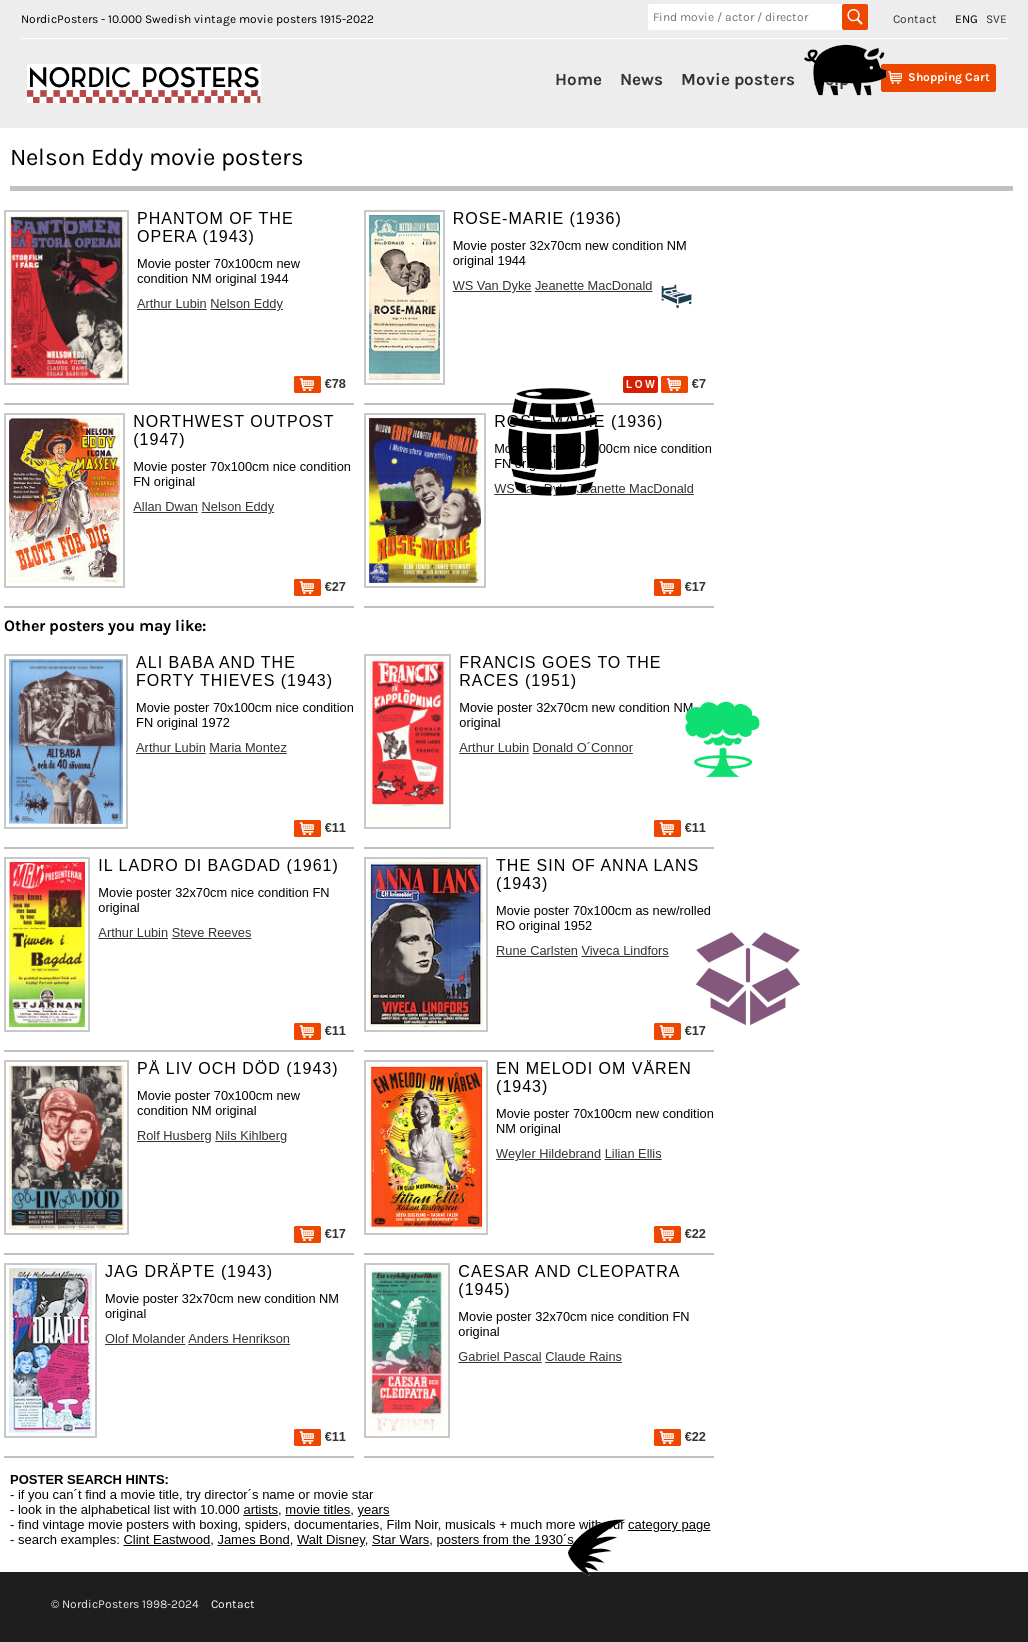  What do you see at coordinates (597, 1547) in the screenshot?
I see `indicates a flying or aerial ability in a game` at bounding box center [597, 1547].